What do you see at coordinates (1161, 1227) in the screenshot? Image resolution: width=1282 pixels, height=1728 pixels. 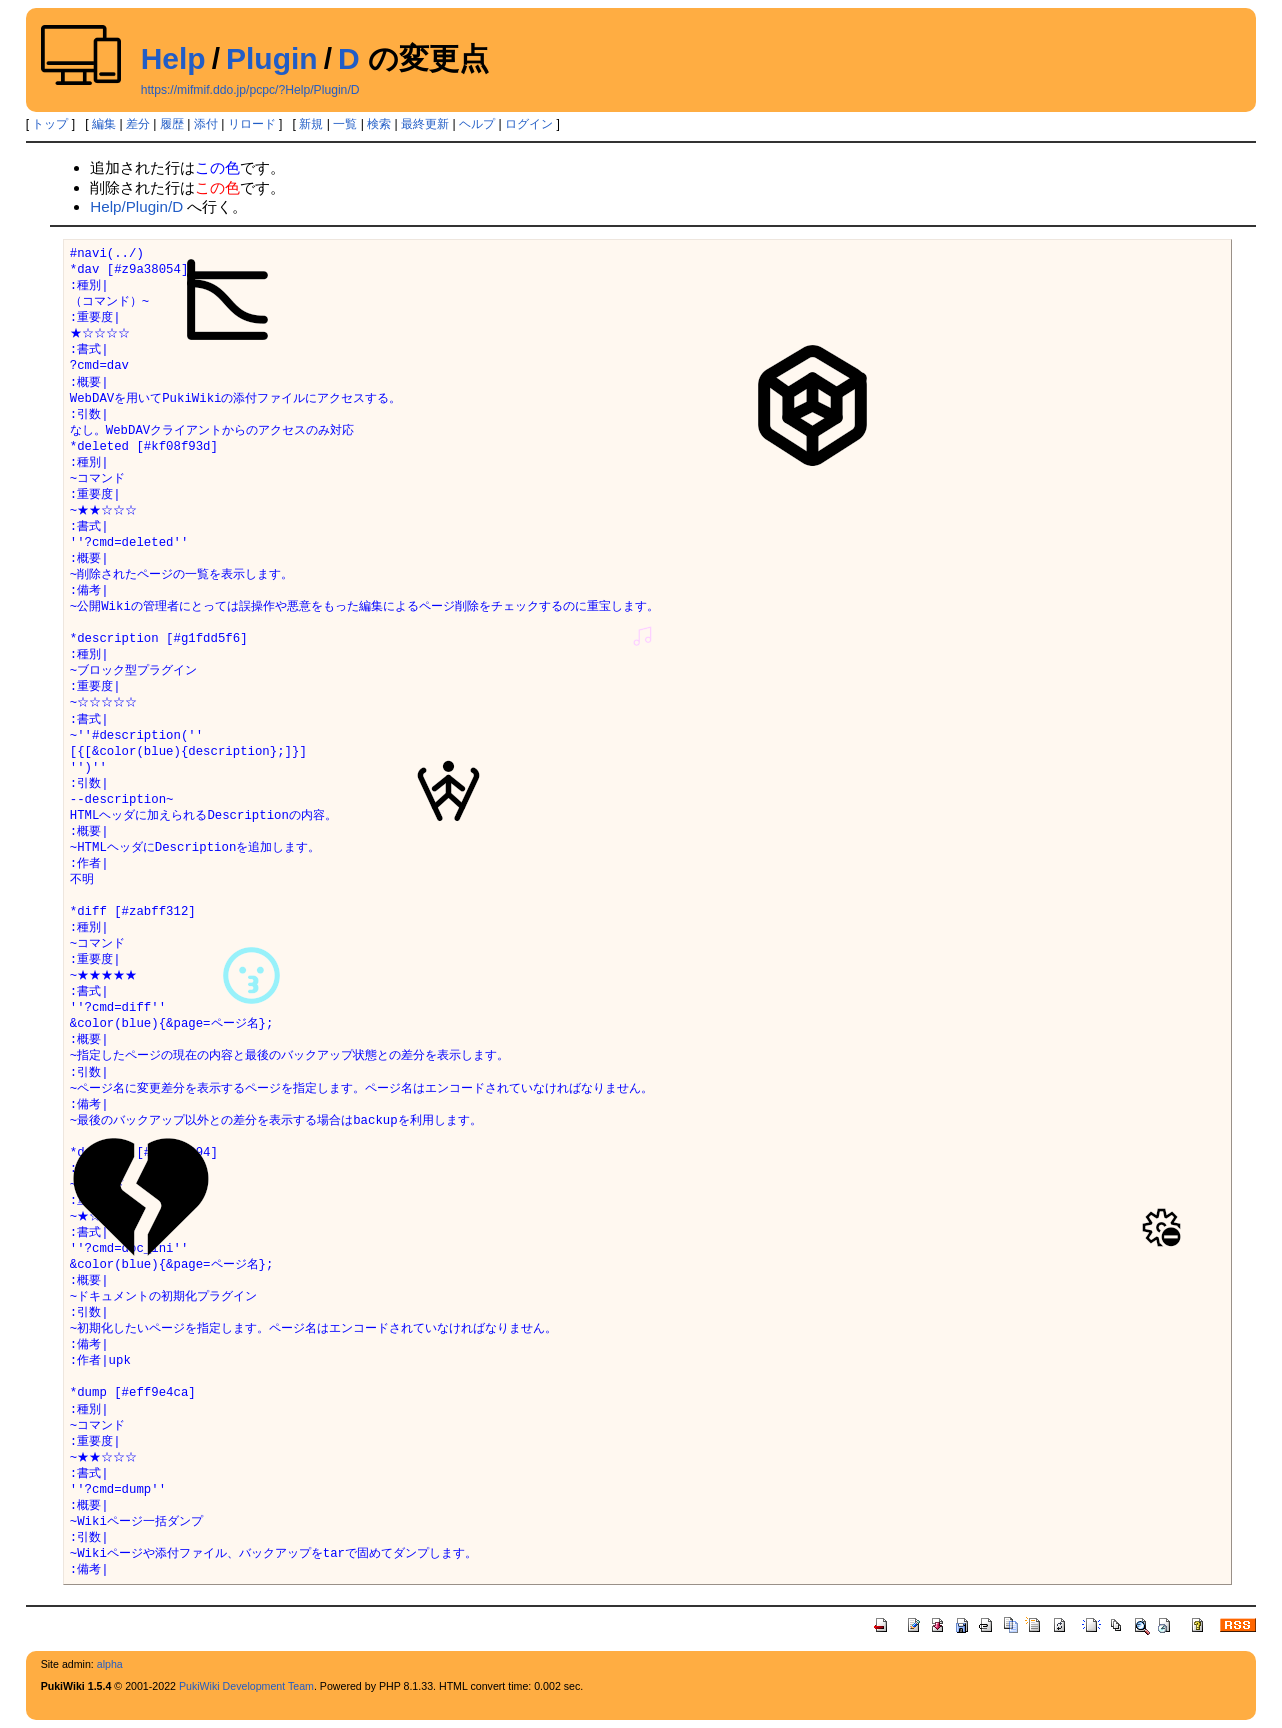 I see `exclude file or folder from settings` at bounding box center [1161, 1227].